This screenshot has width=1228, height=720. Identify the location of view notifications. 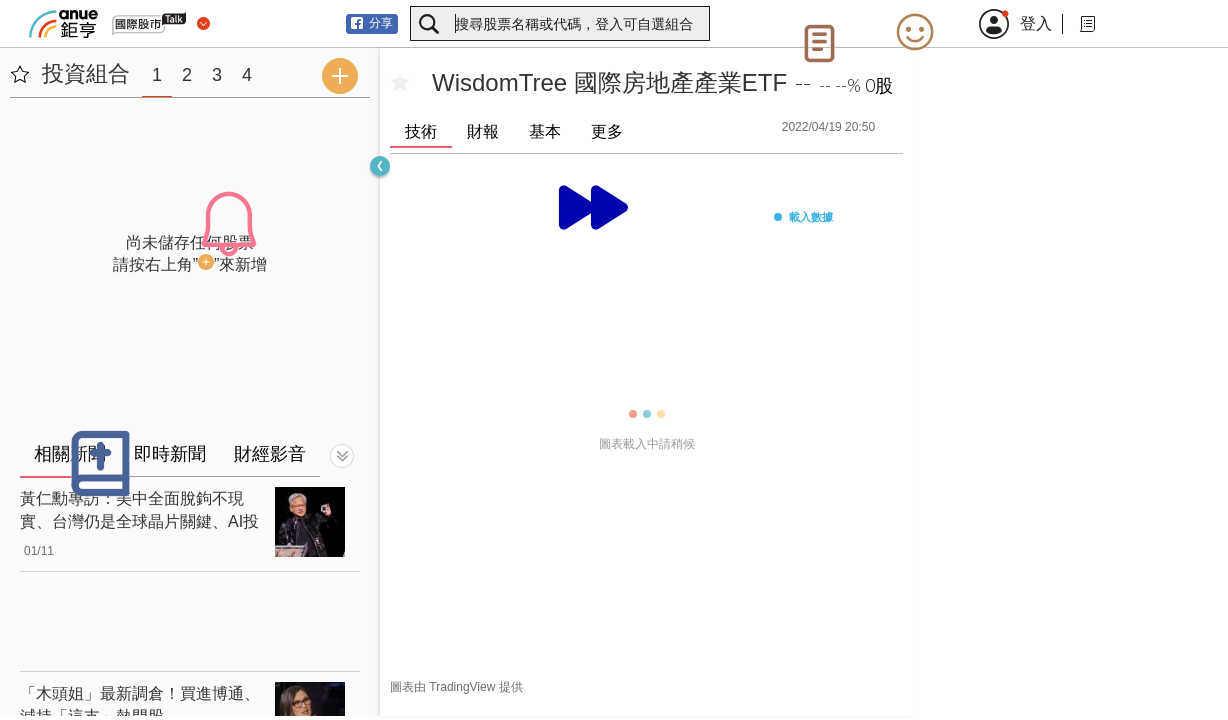
(229, 224).